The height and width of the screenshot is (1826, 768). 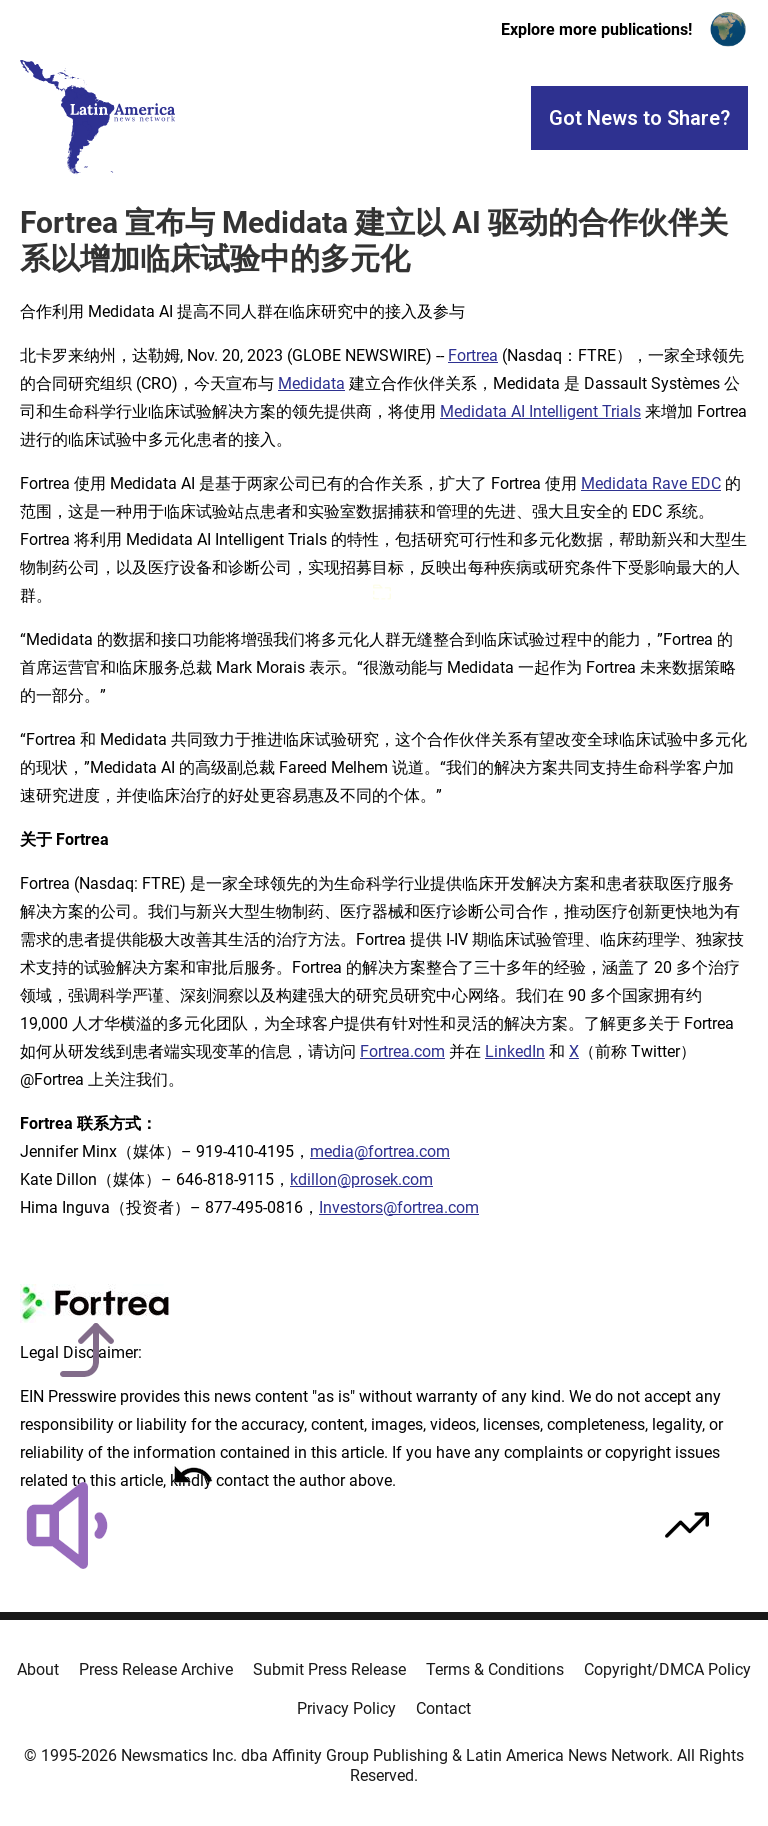 What do you see at coordinates (87, 1350) in the screenshot?
I see `navigate forward and up in a hierarchy` at bounding box center [87, 1350].